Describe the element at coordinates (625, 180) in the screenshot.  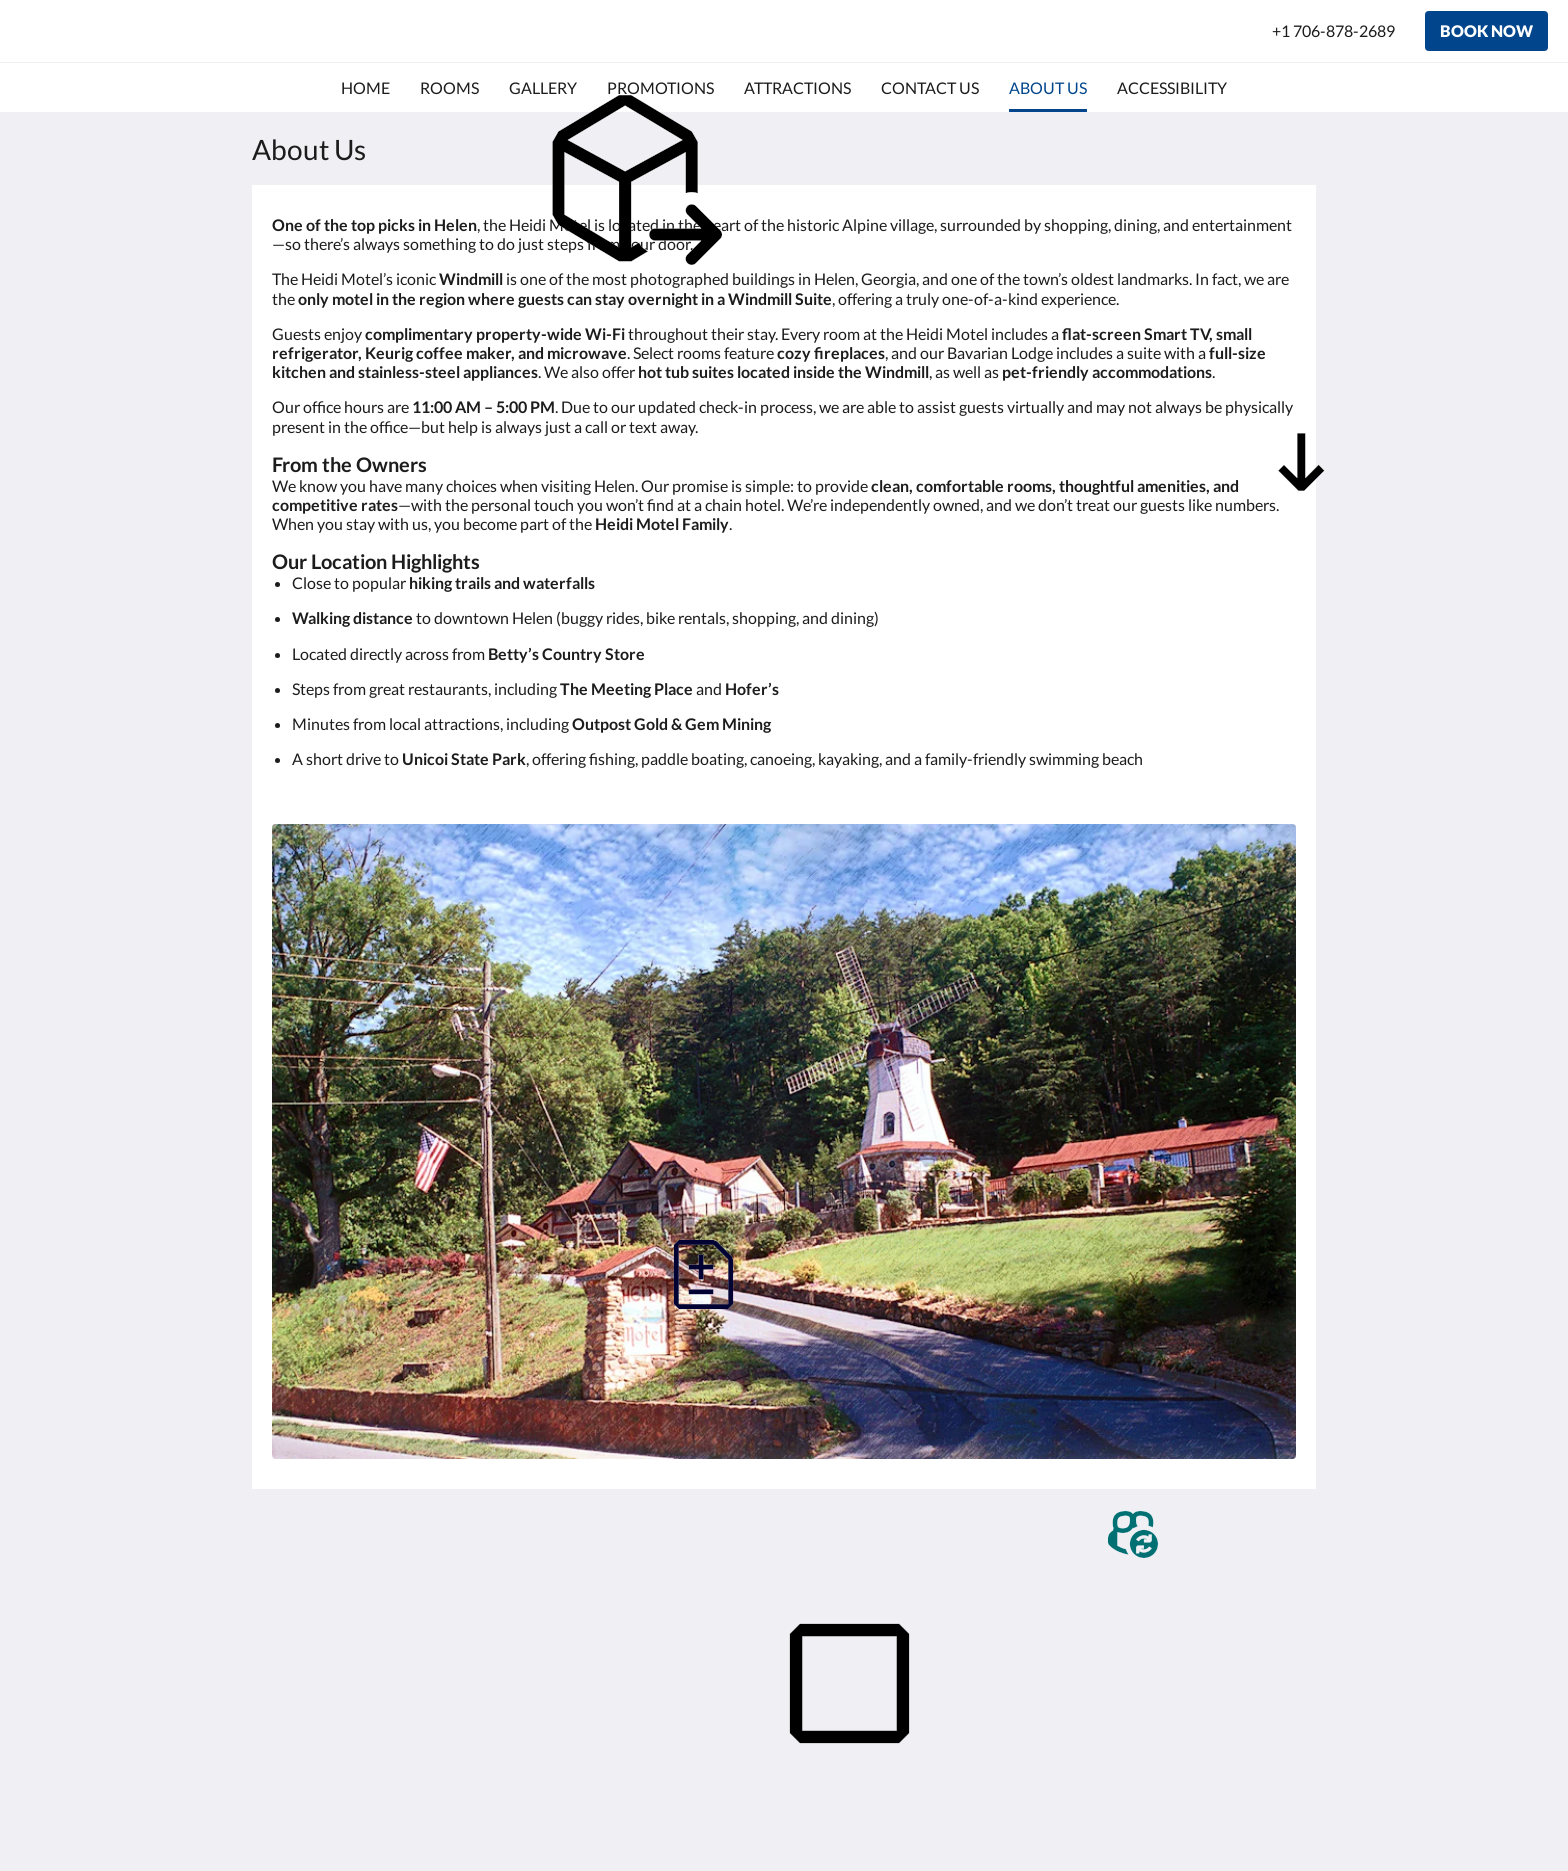
I see `method with return value in code editor` at that location.